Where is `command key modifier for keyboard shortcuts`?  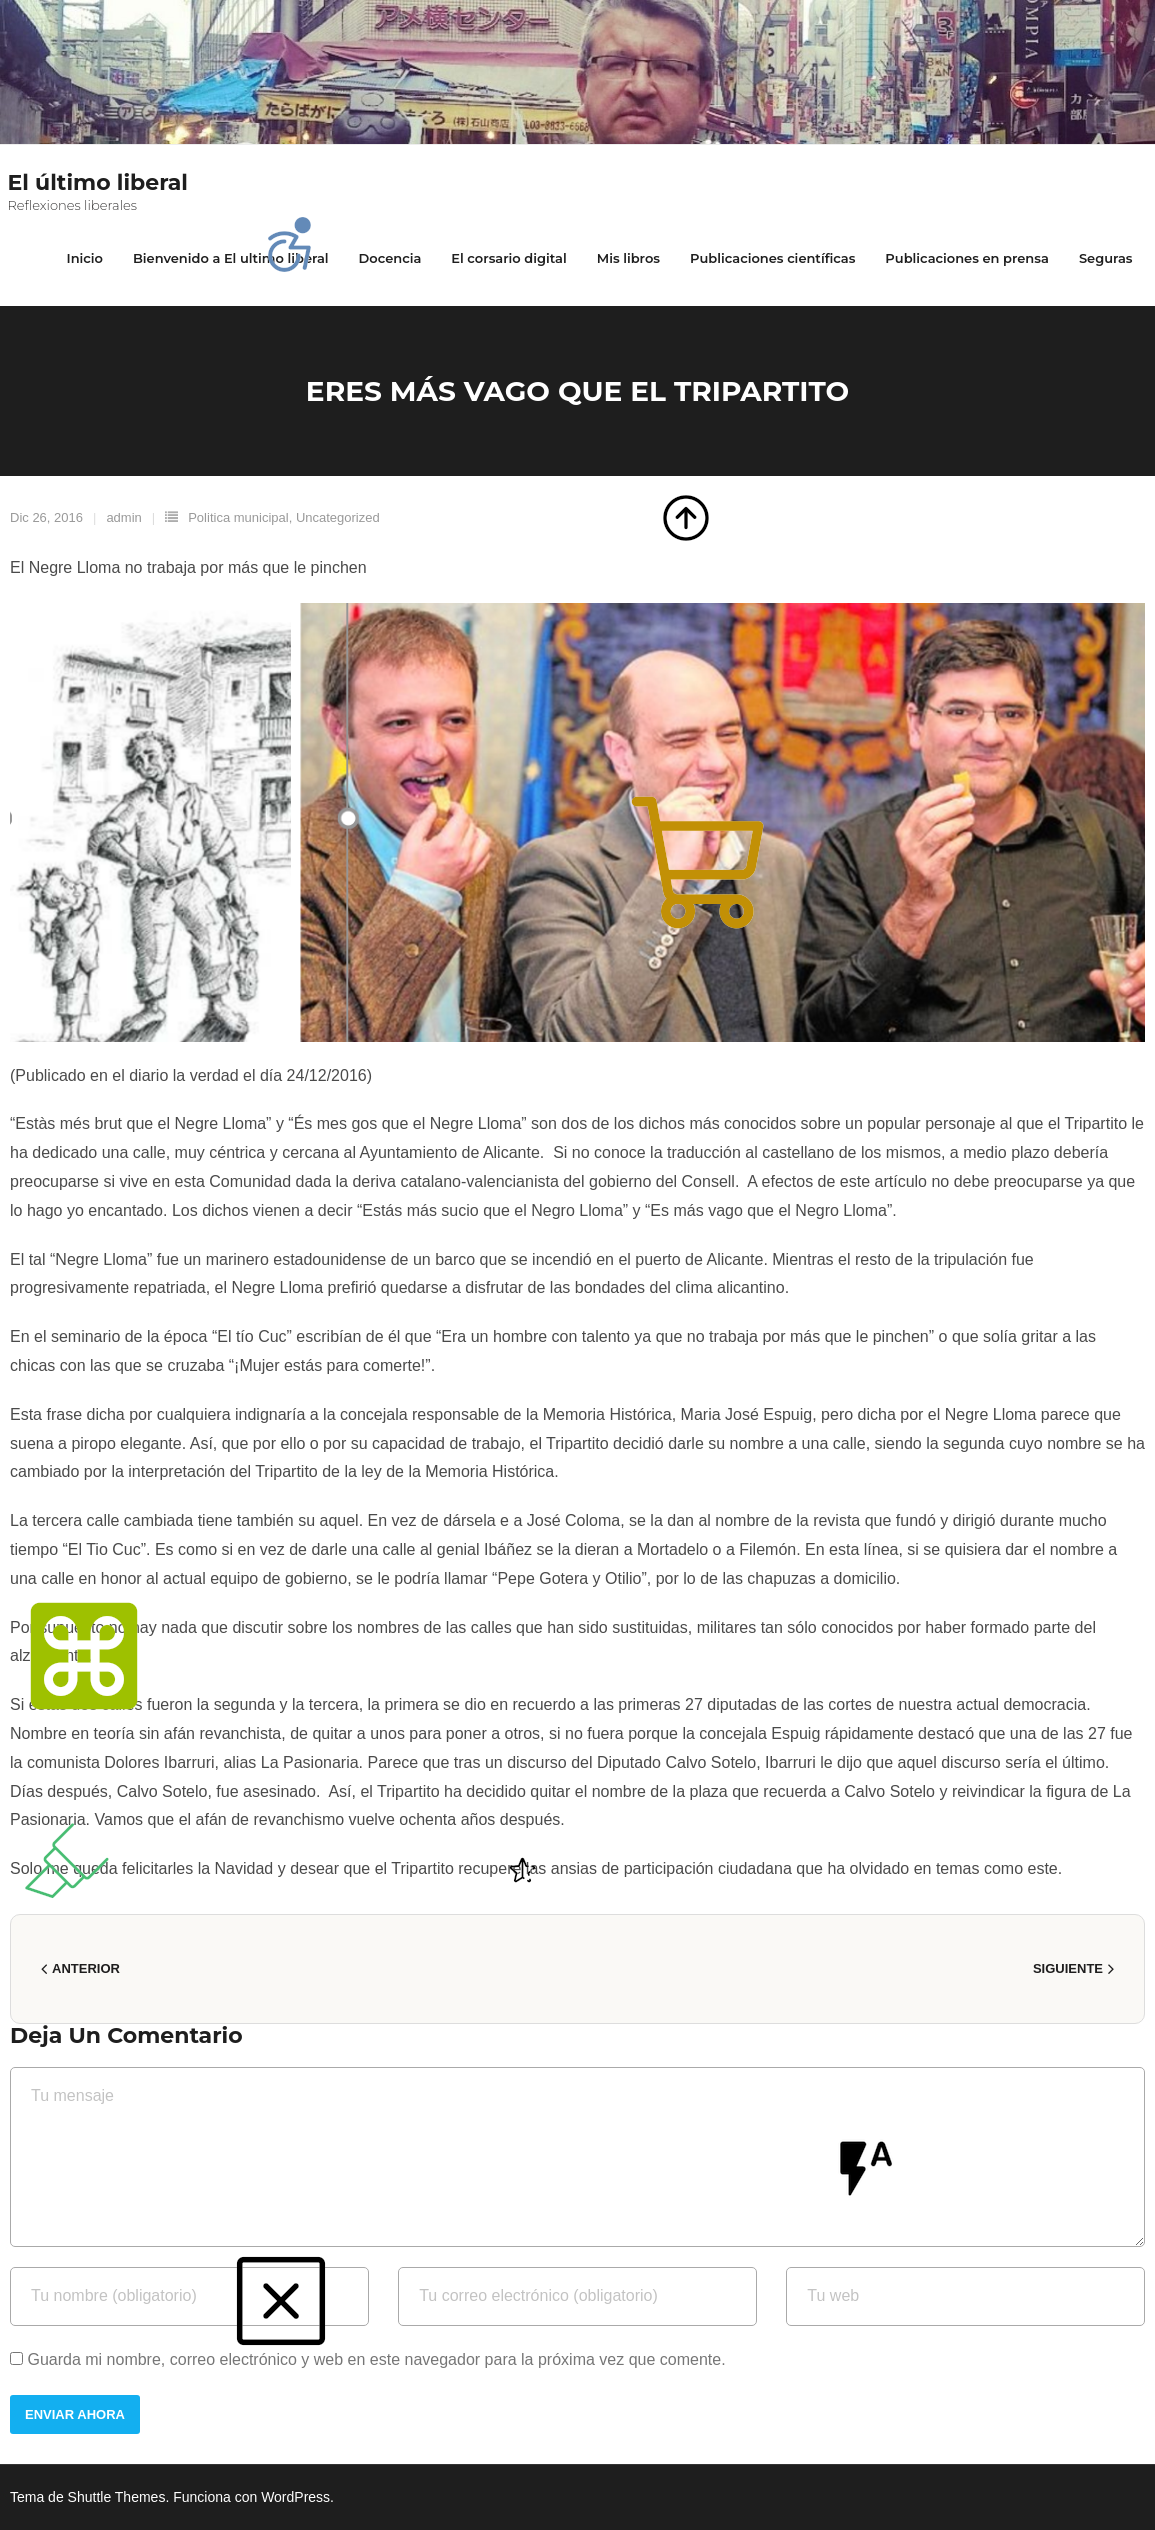
command key modifier for keyboard shortcuts is located at coordinates (84, 1656).